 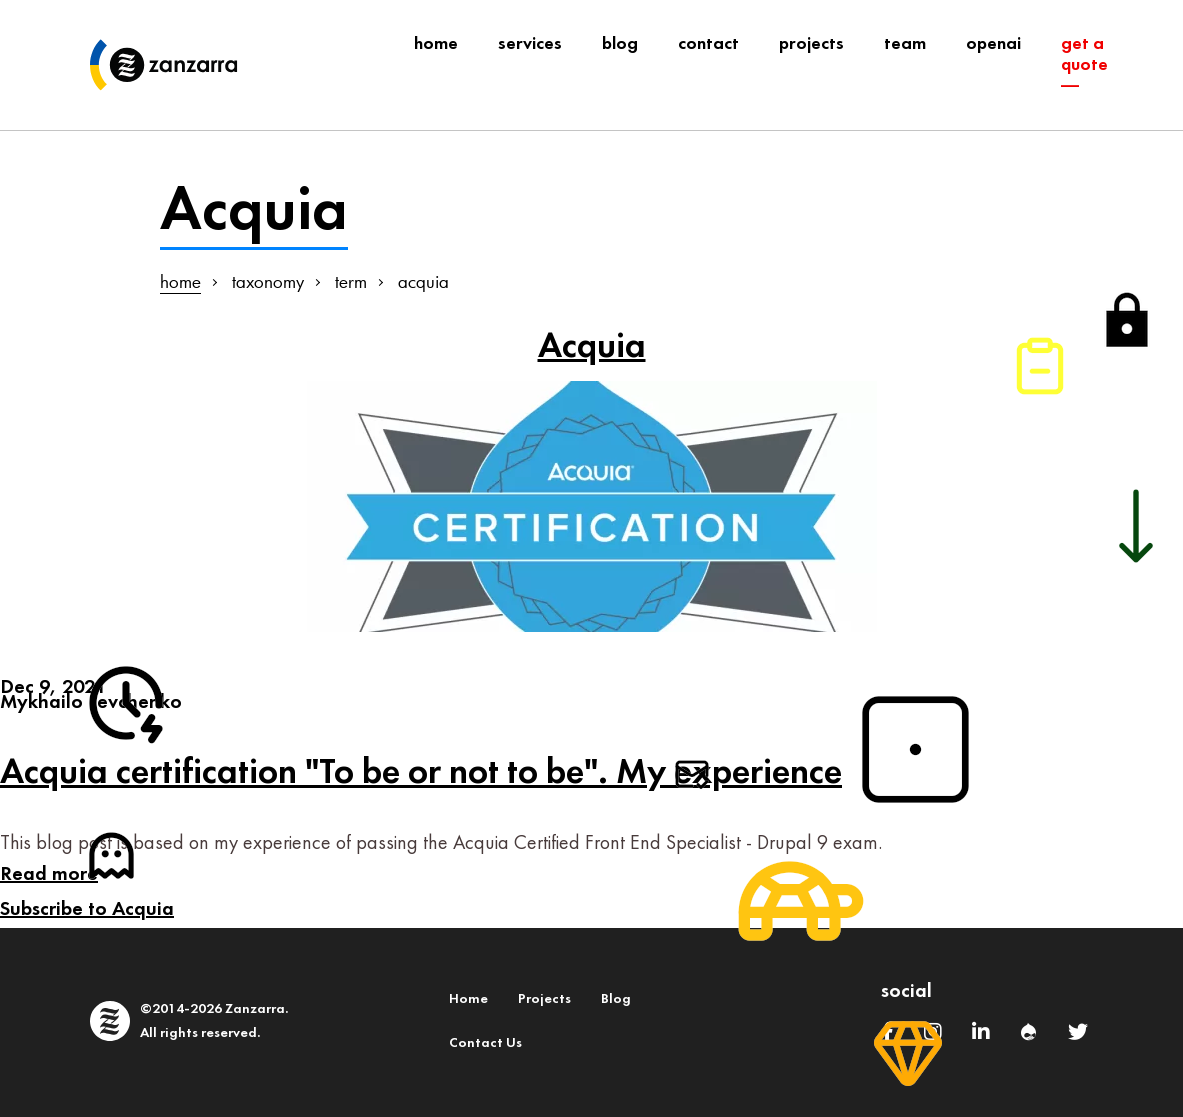 What do you see at coordinates (915, 749) in the screenshot?
I see `indicates a roll result of one on a dice` at bounding box center [915, 749].